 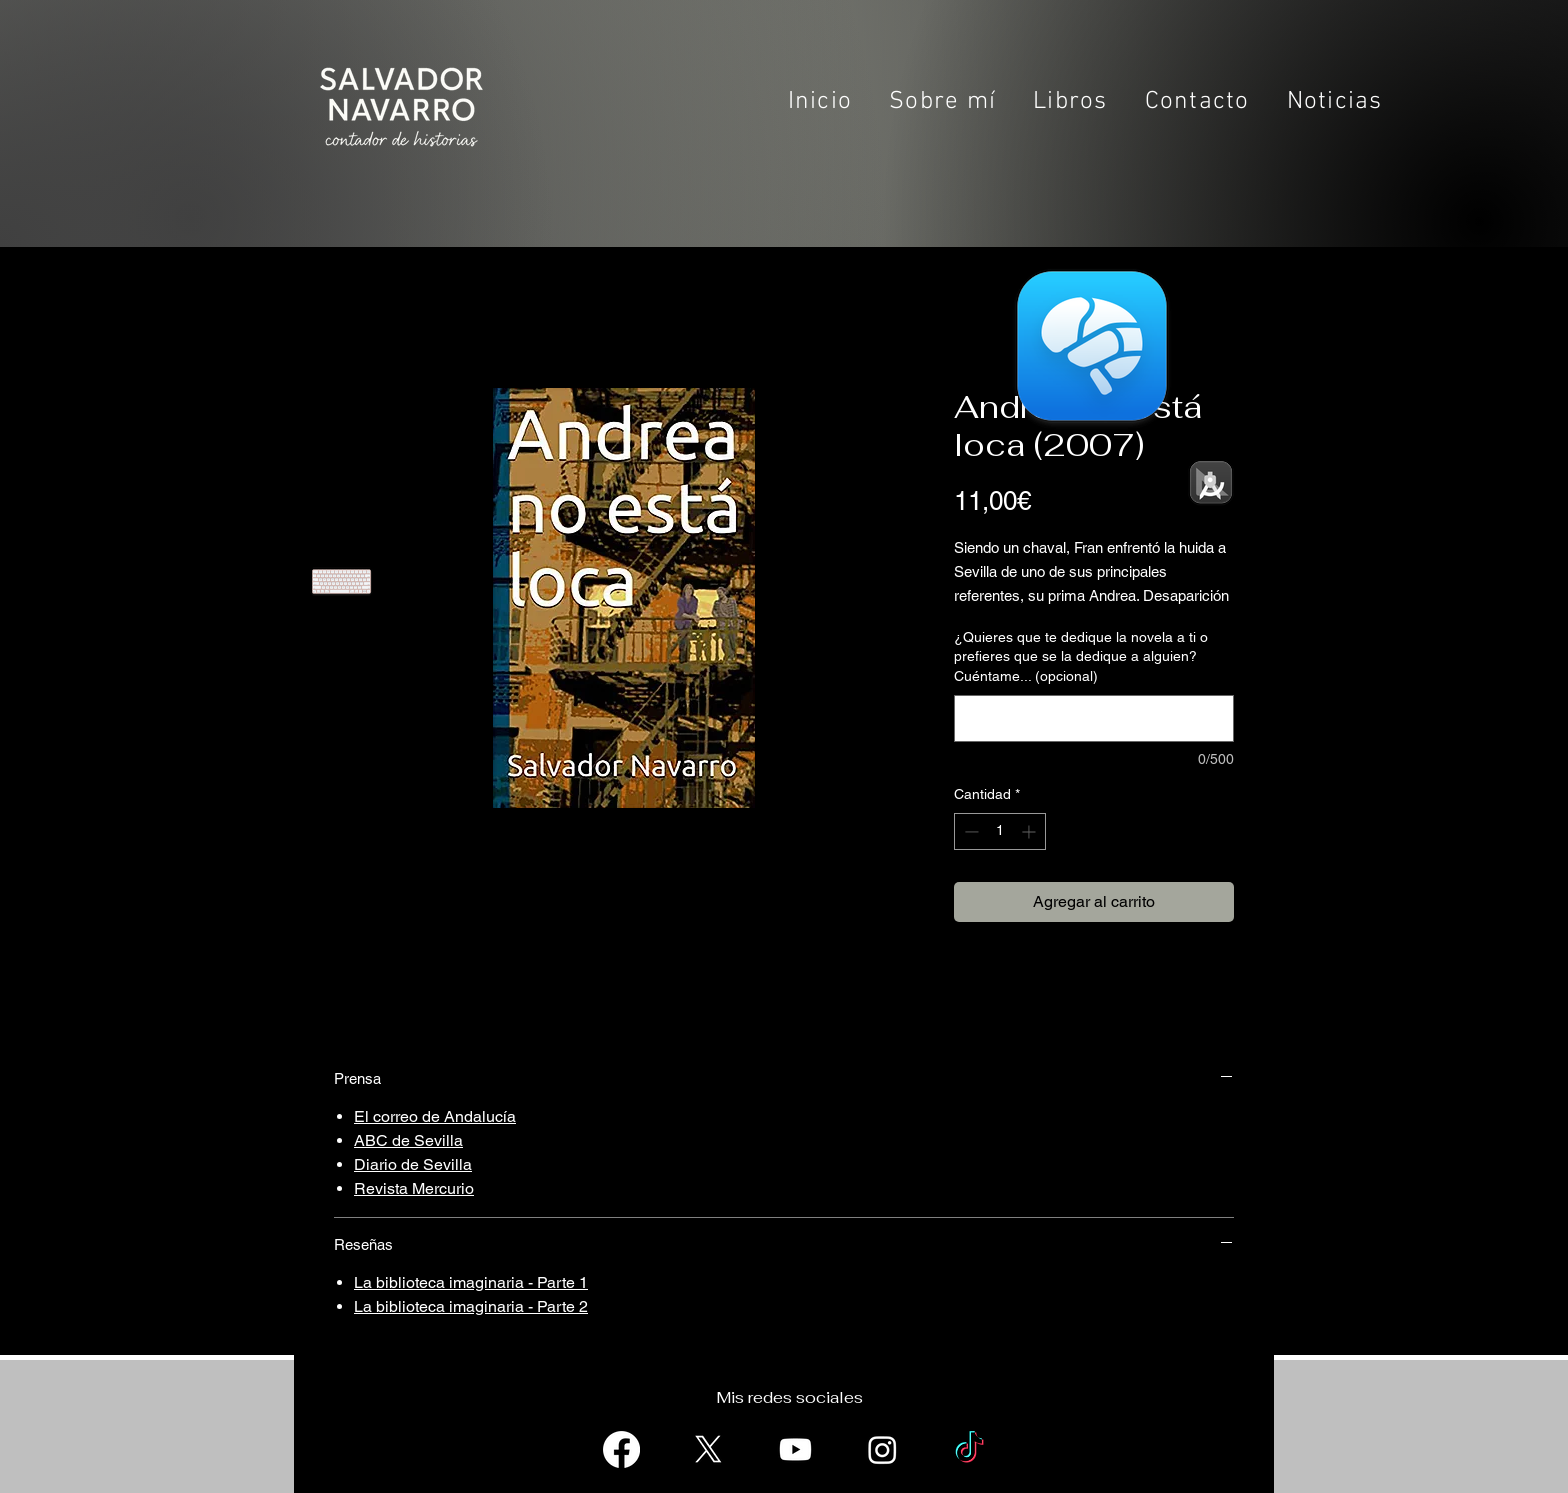 What do you see at coordinates (1211, 483) in the screenshot?
I see `open system accessories or utility applications` at bounding box center [1211, 483].